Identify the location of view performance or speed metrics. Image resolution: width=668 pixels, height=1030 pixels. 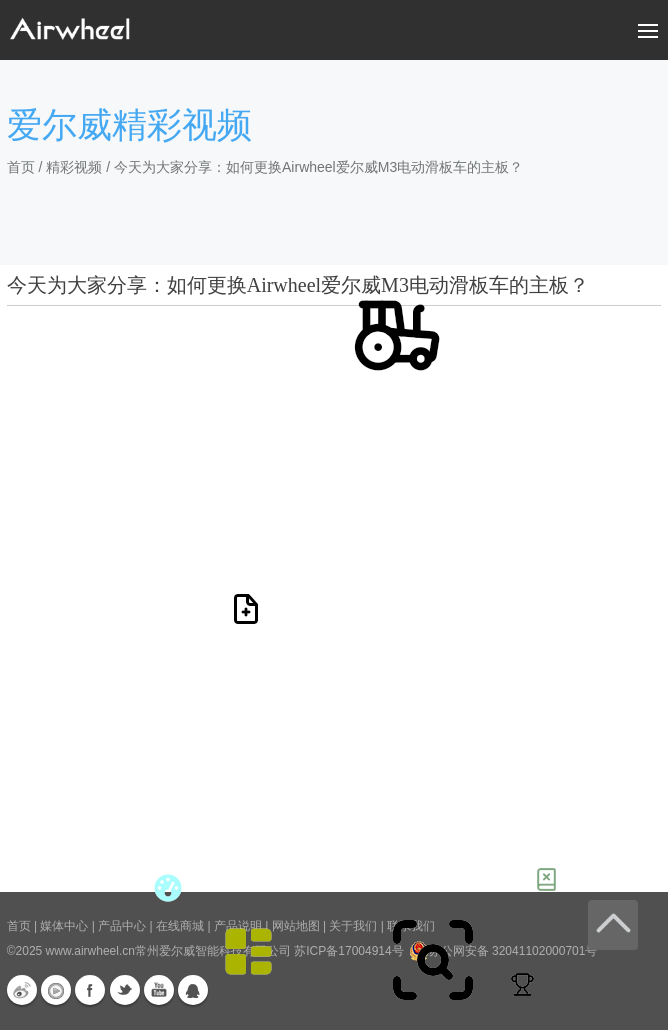
(168, 888).